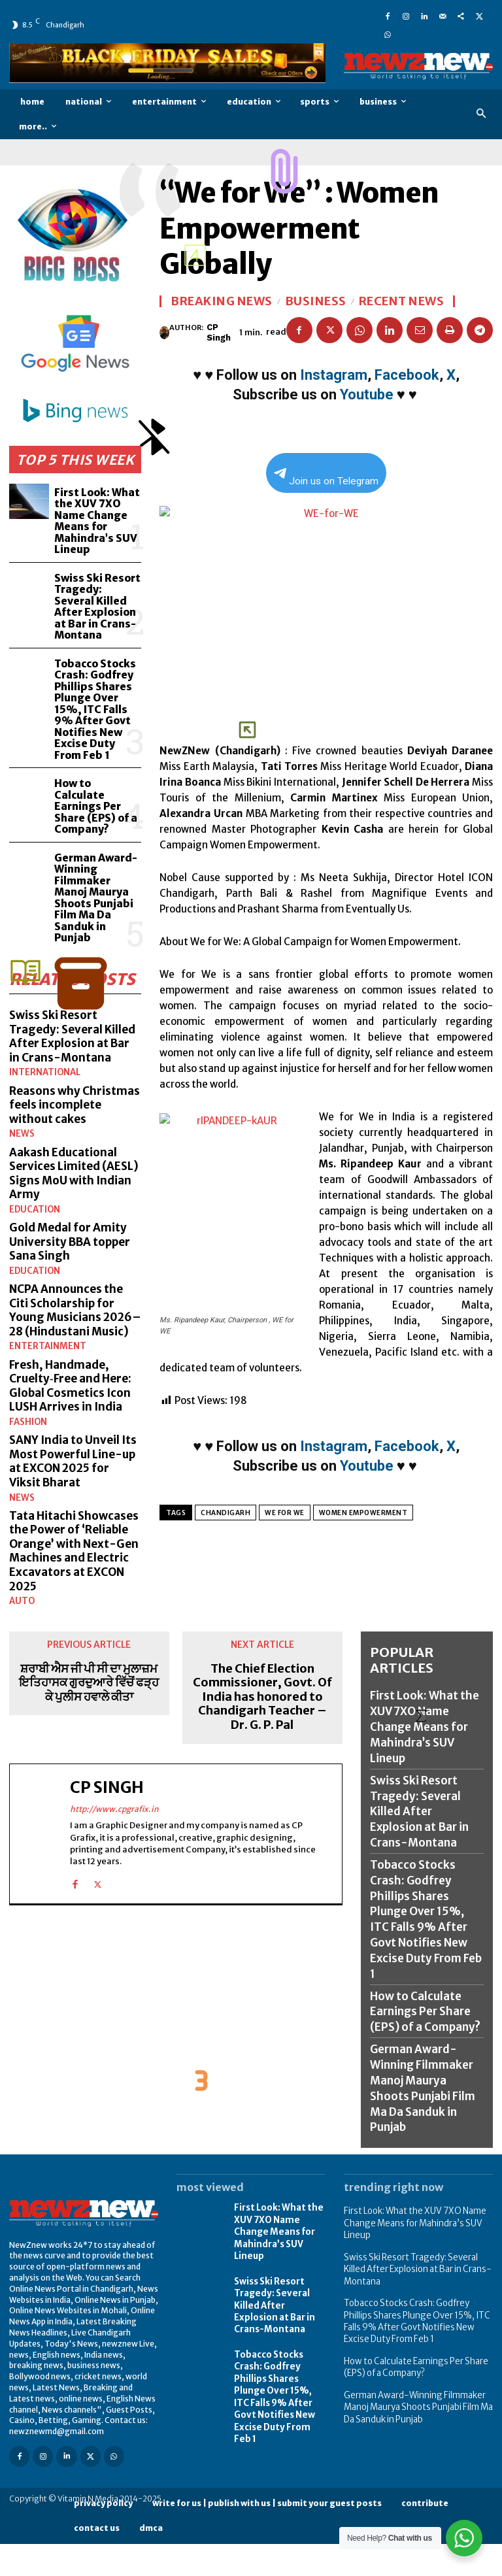 Image resolution: width=502 pixels, height=2576 pixels. I want to click on open reading mode or e-reader, so click(25, 971).